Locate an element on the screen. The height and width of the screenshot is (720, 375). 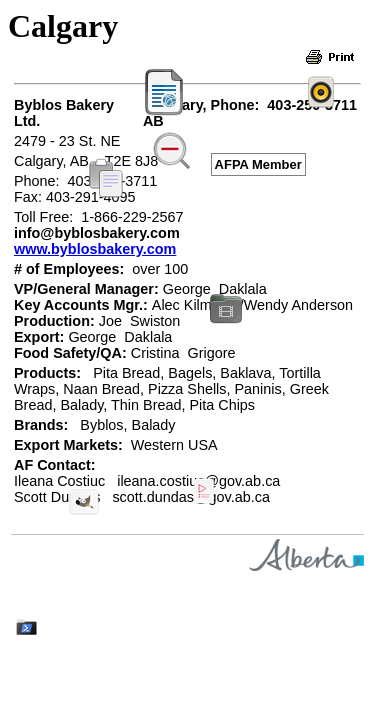
an mp3 playlist file is located at coordinates (204, 491).